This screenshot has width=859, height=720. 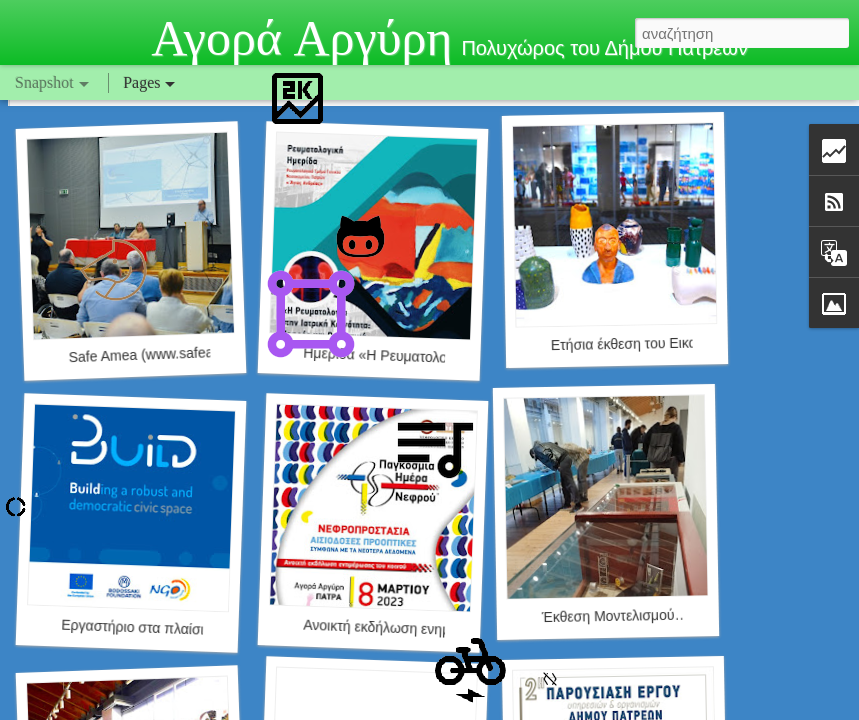 What do you see at coordinates (360, 236) in the screenshot?
I see `view GitHub profile or repository` at bounding box center [360, 236].